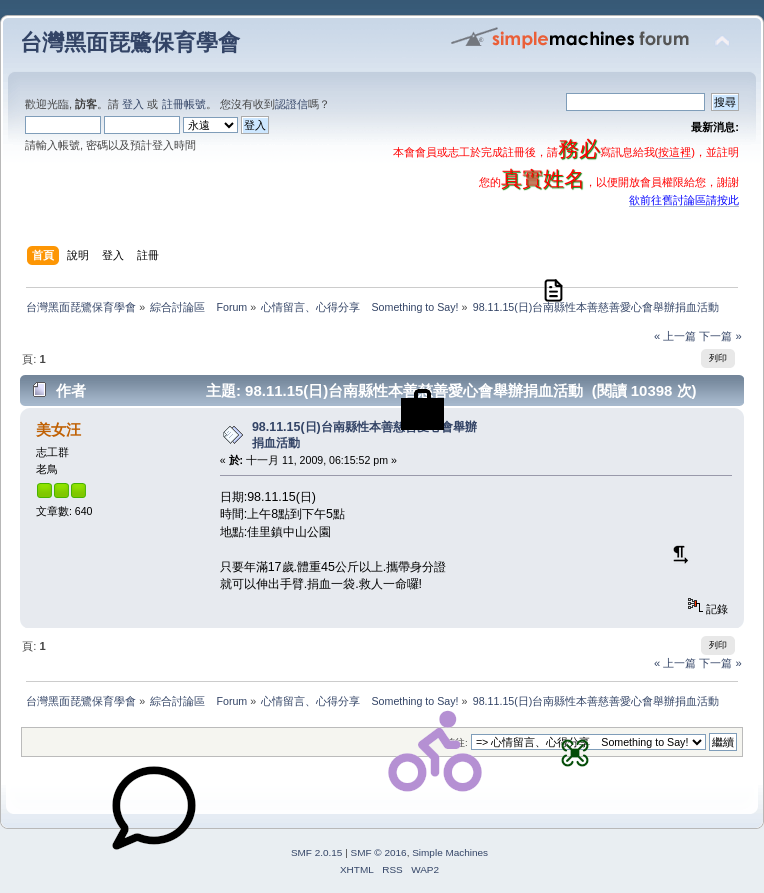 Image resolution: width=764 pixels, height=893 pixels. Describe the element at coordinates (422, 410) in the screenshot. I see `access work-related files or documents` at that location.